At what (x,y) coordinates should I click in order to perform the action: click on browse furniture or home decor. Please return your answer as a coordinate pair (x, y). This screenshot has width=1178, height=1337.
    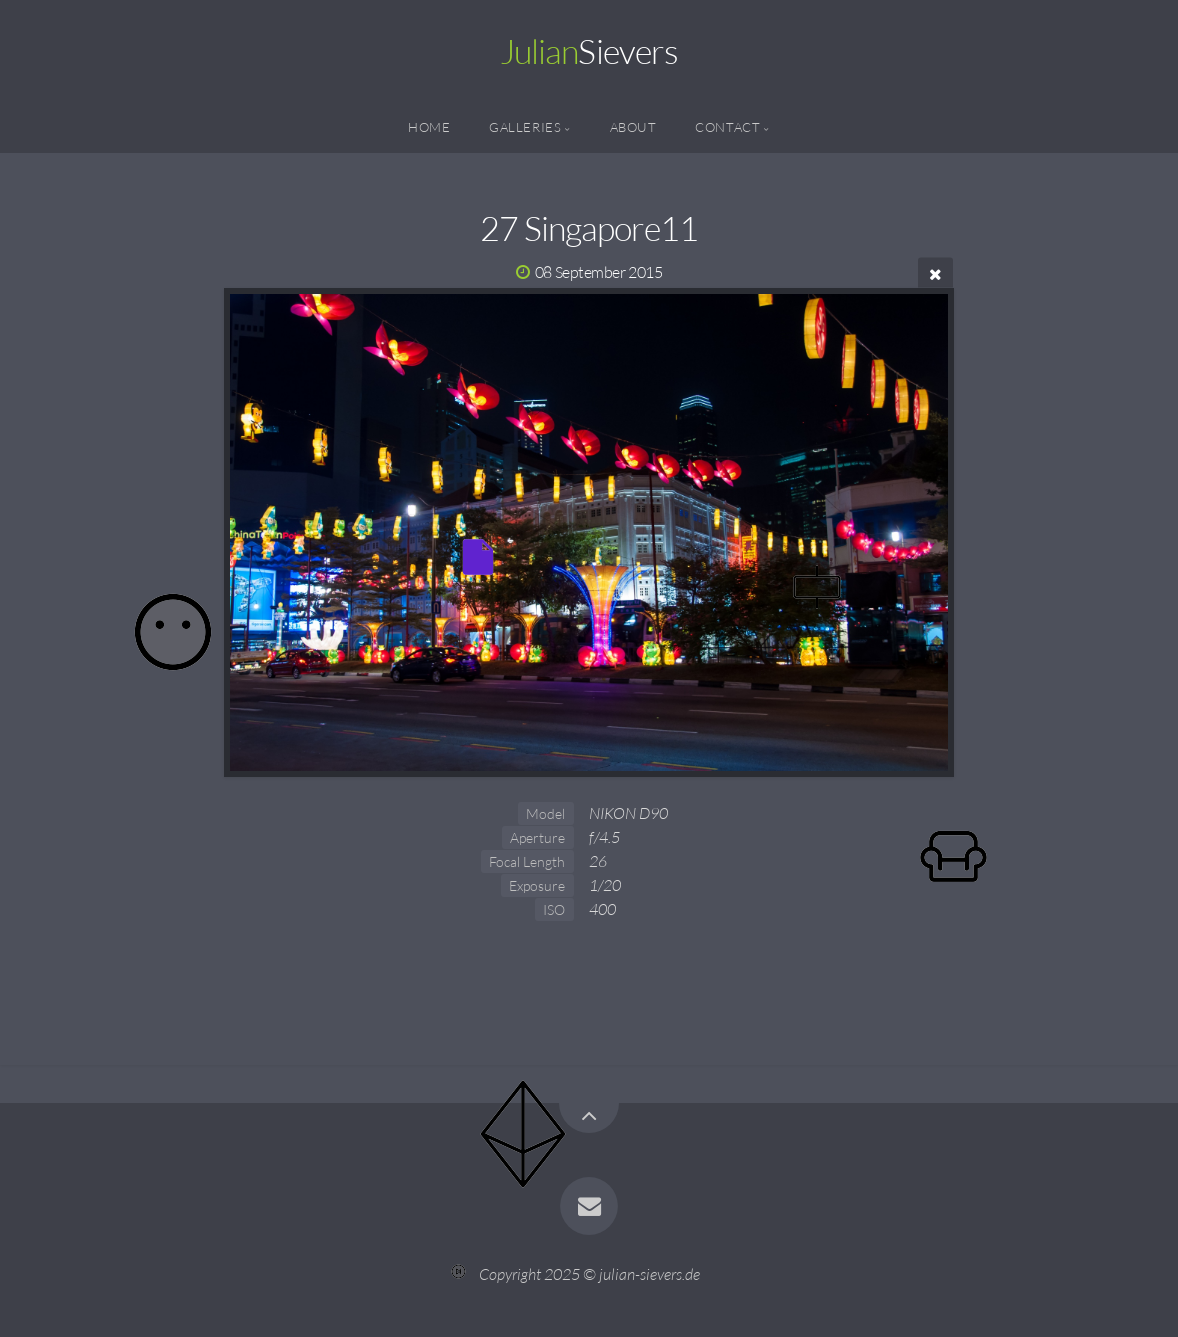
    Looking at the image, I should click on (953, 857).